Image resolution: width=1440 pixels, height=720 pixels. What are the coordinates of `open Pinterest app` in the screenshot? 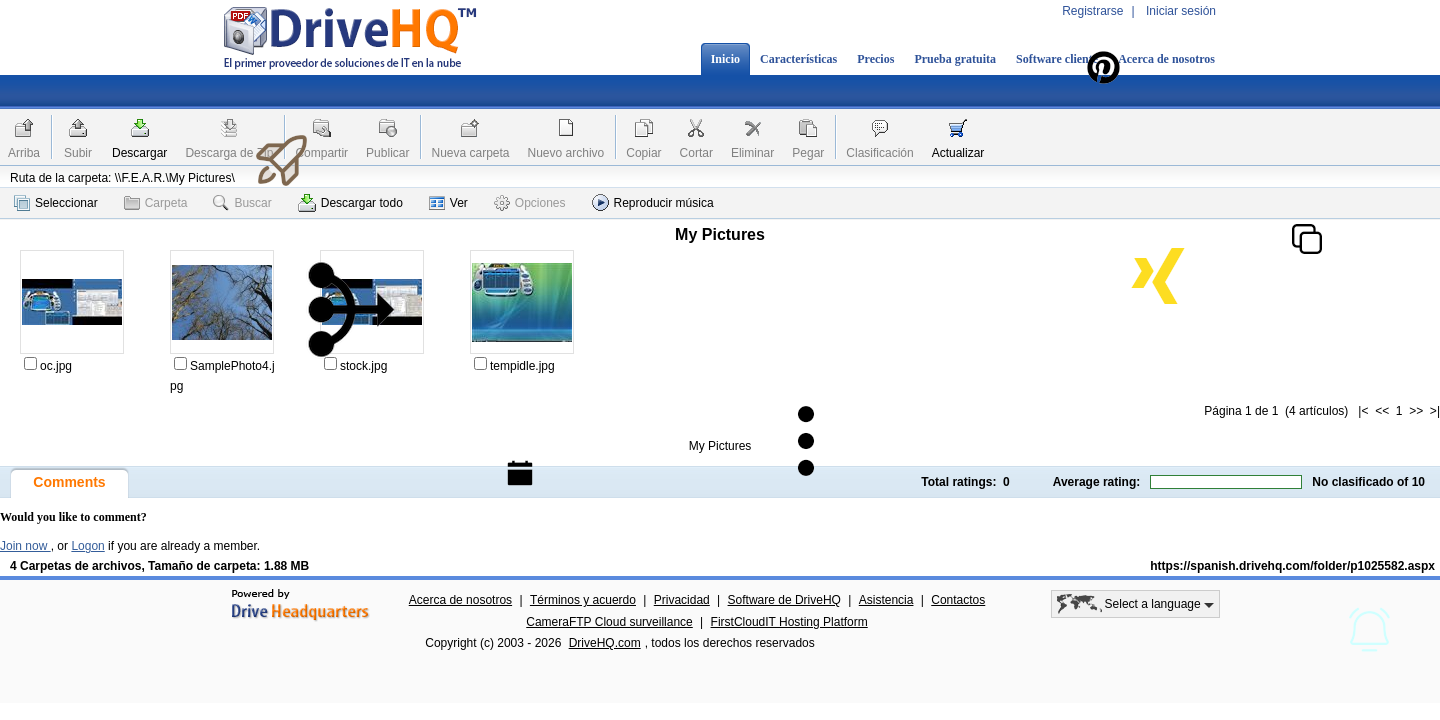 It's located at (1103, 67).